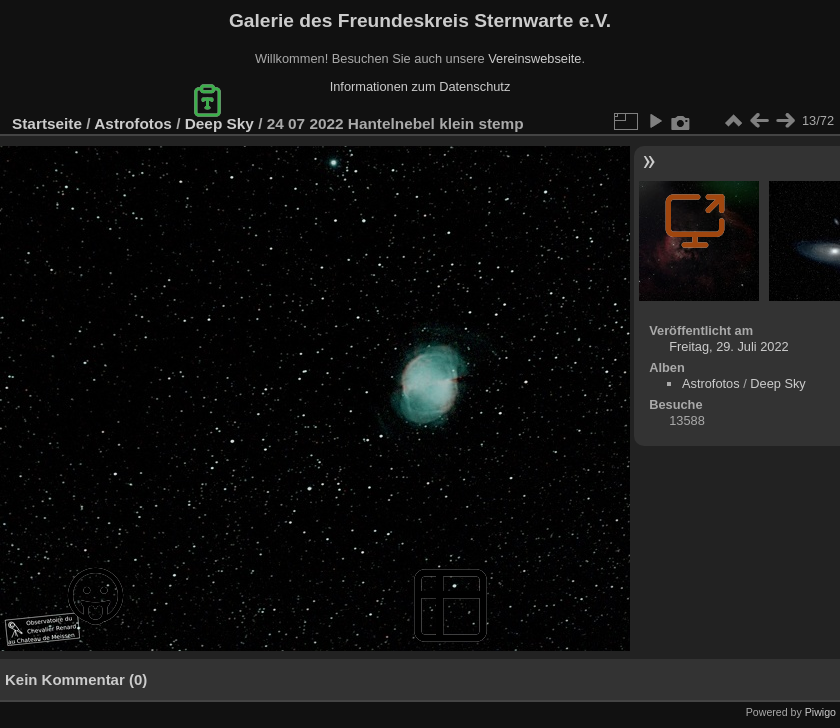  I want to click on share your screen with others, so click(695, 221).